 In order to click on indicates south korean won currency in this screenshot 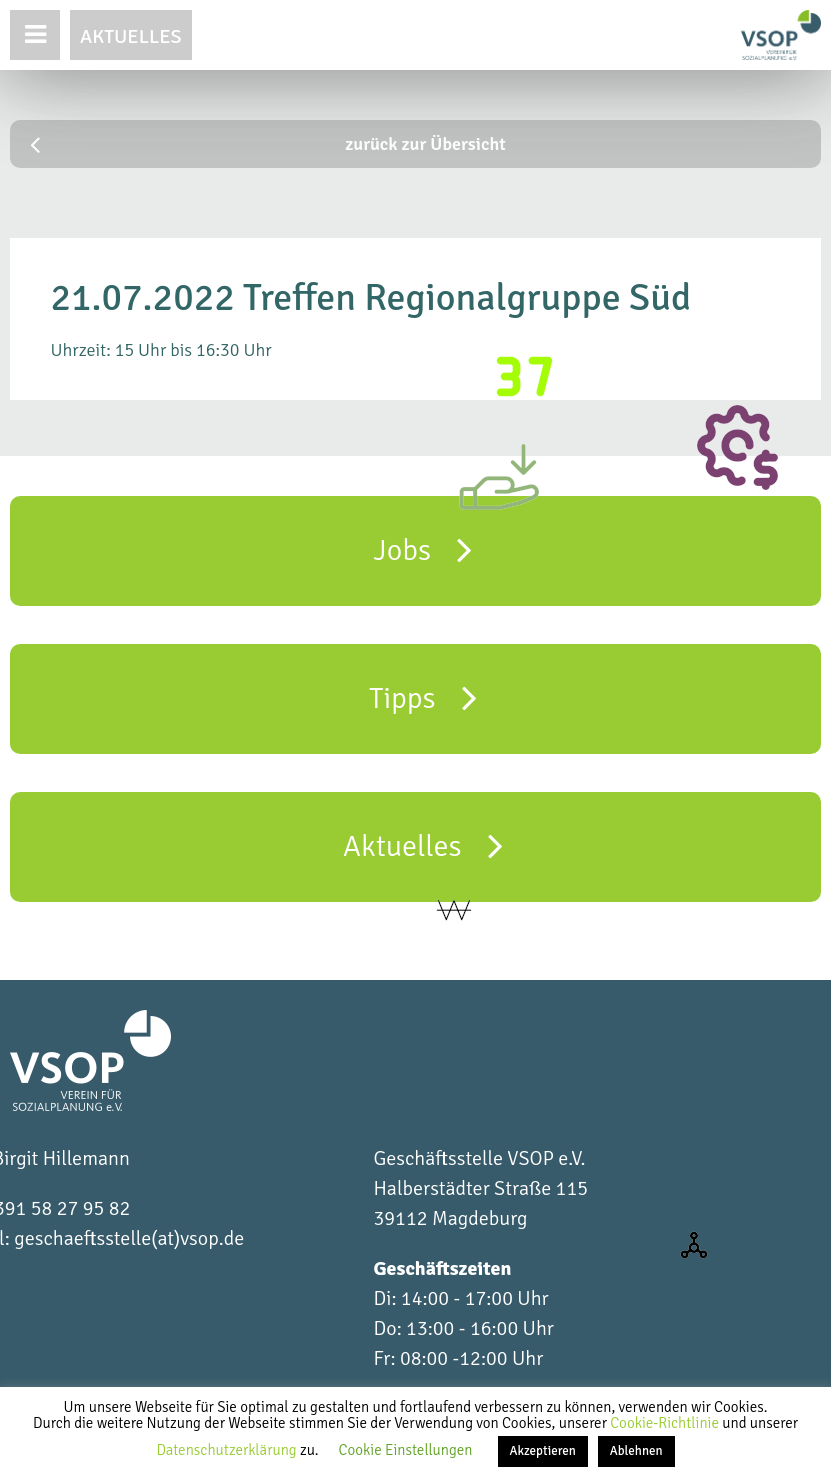, I will do `click(454, 909)`.